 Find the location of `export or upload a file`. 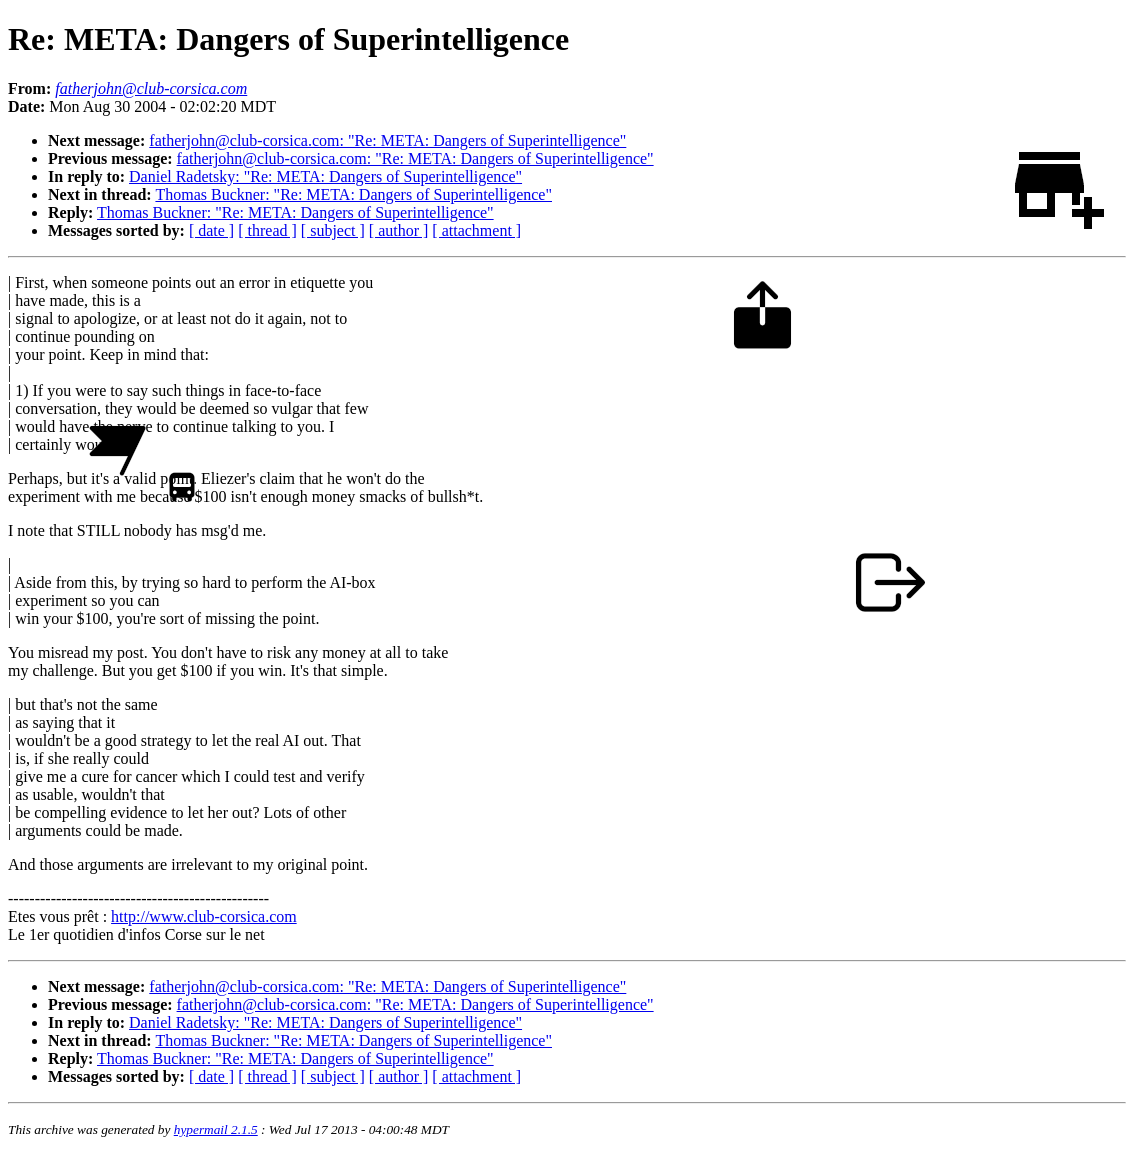

export or upload a file is located at coordinates (762, 317).